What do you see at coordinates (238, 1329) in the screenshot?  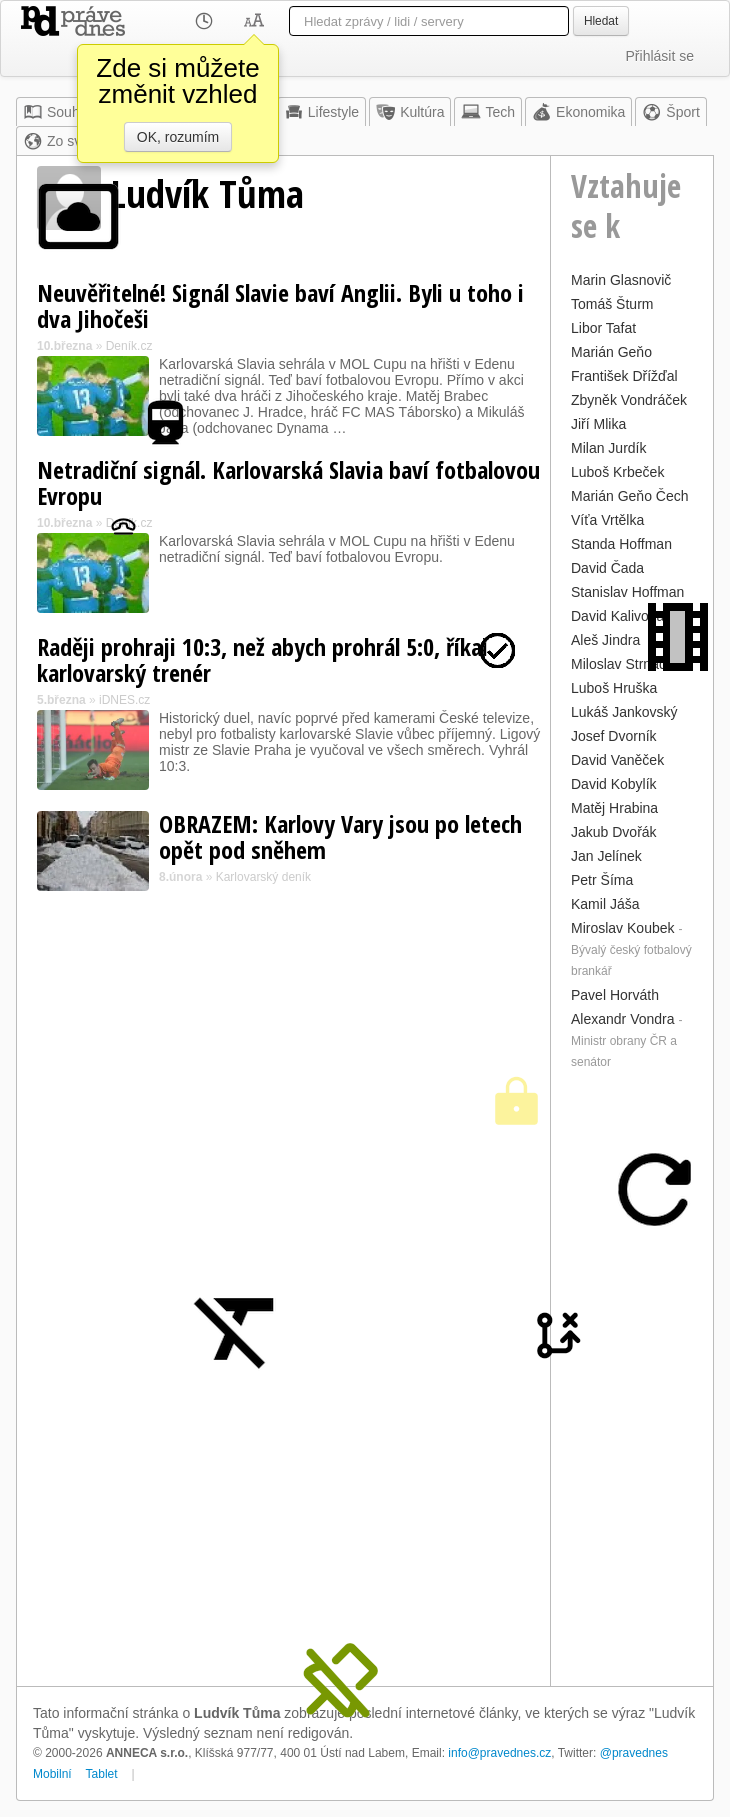 I see `clear text formatting` at bounding box center [238, 1329].